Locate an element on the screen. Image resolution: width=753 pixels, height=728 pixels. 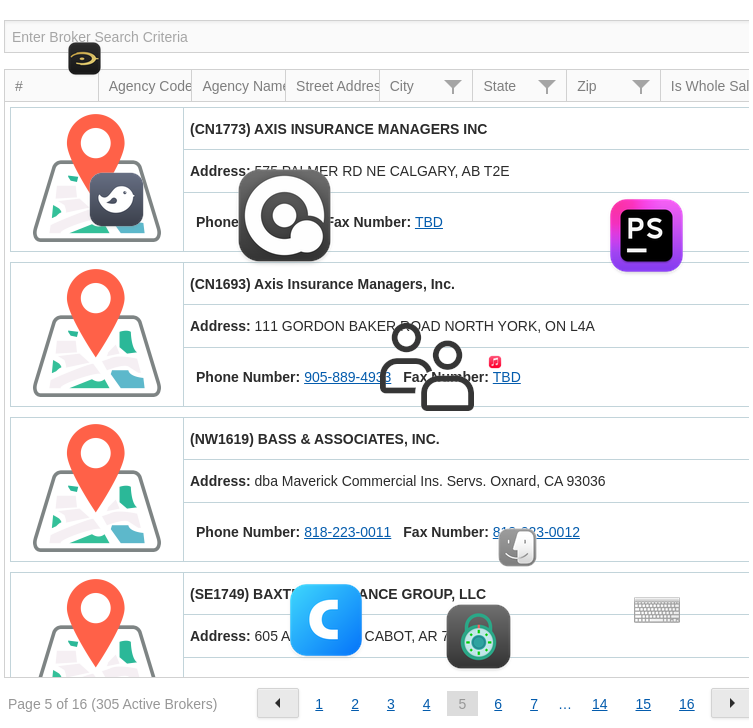
open Finder to browse files and folders is located at coordinates (517, 547).